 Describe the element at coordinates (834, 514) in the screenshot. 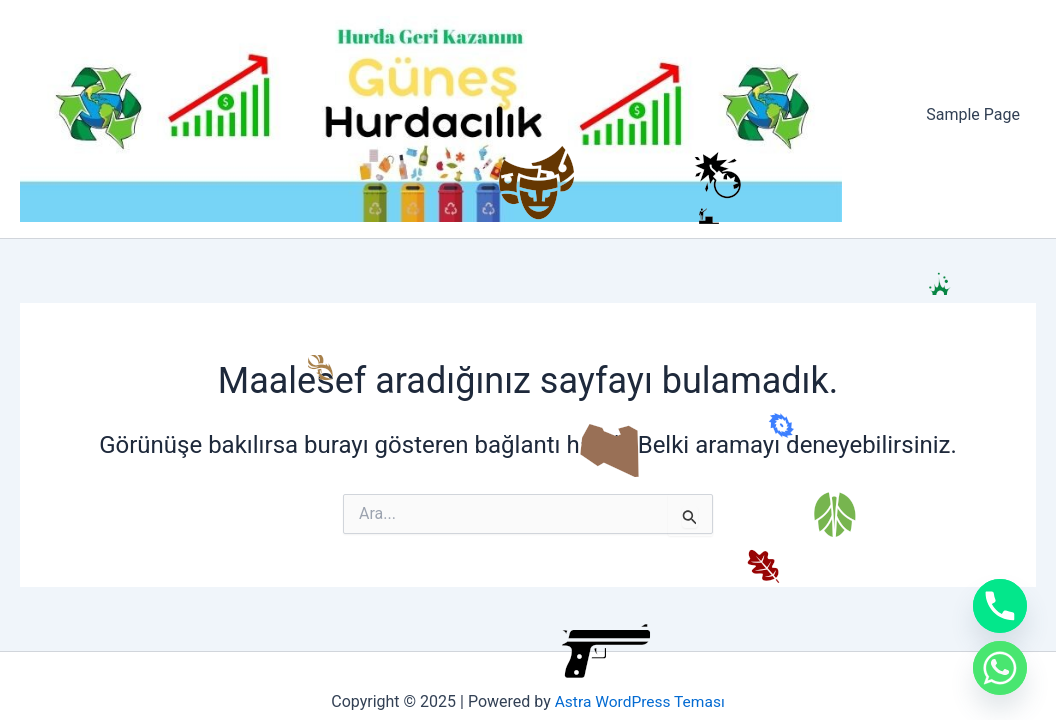

I see `open a loot crate or mystery item` at that location.